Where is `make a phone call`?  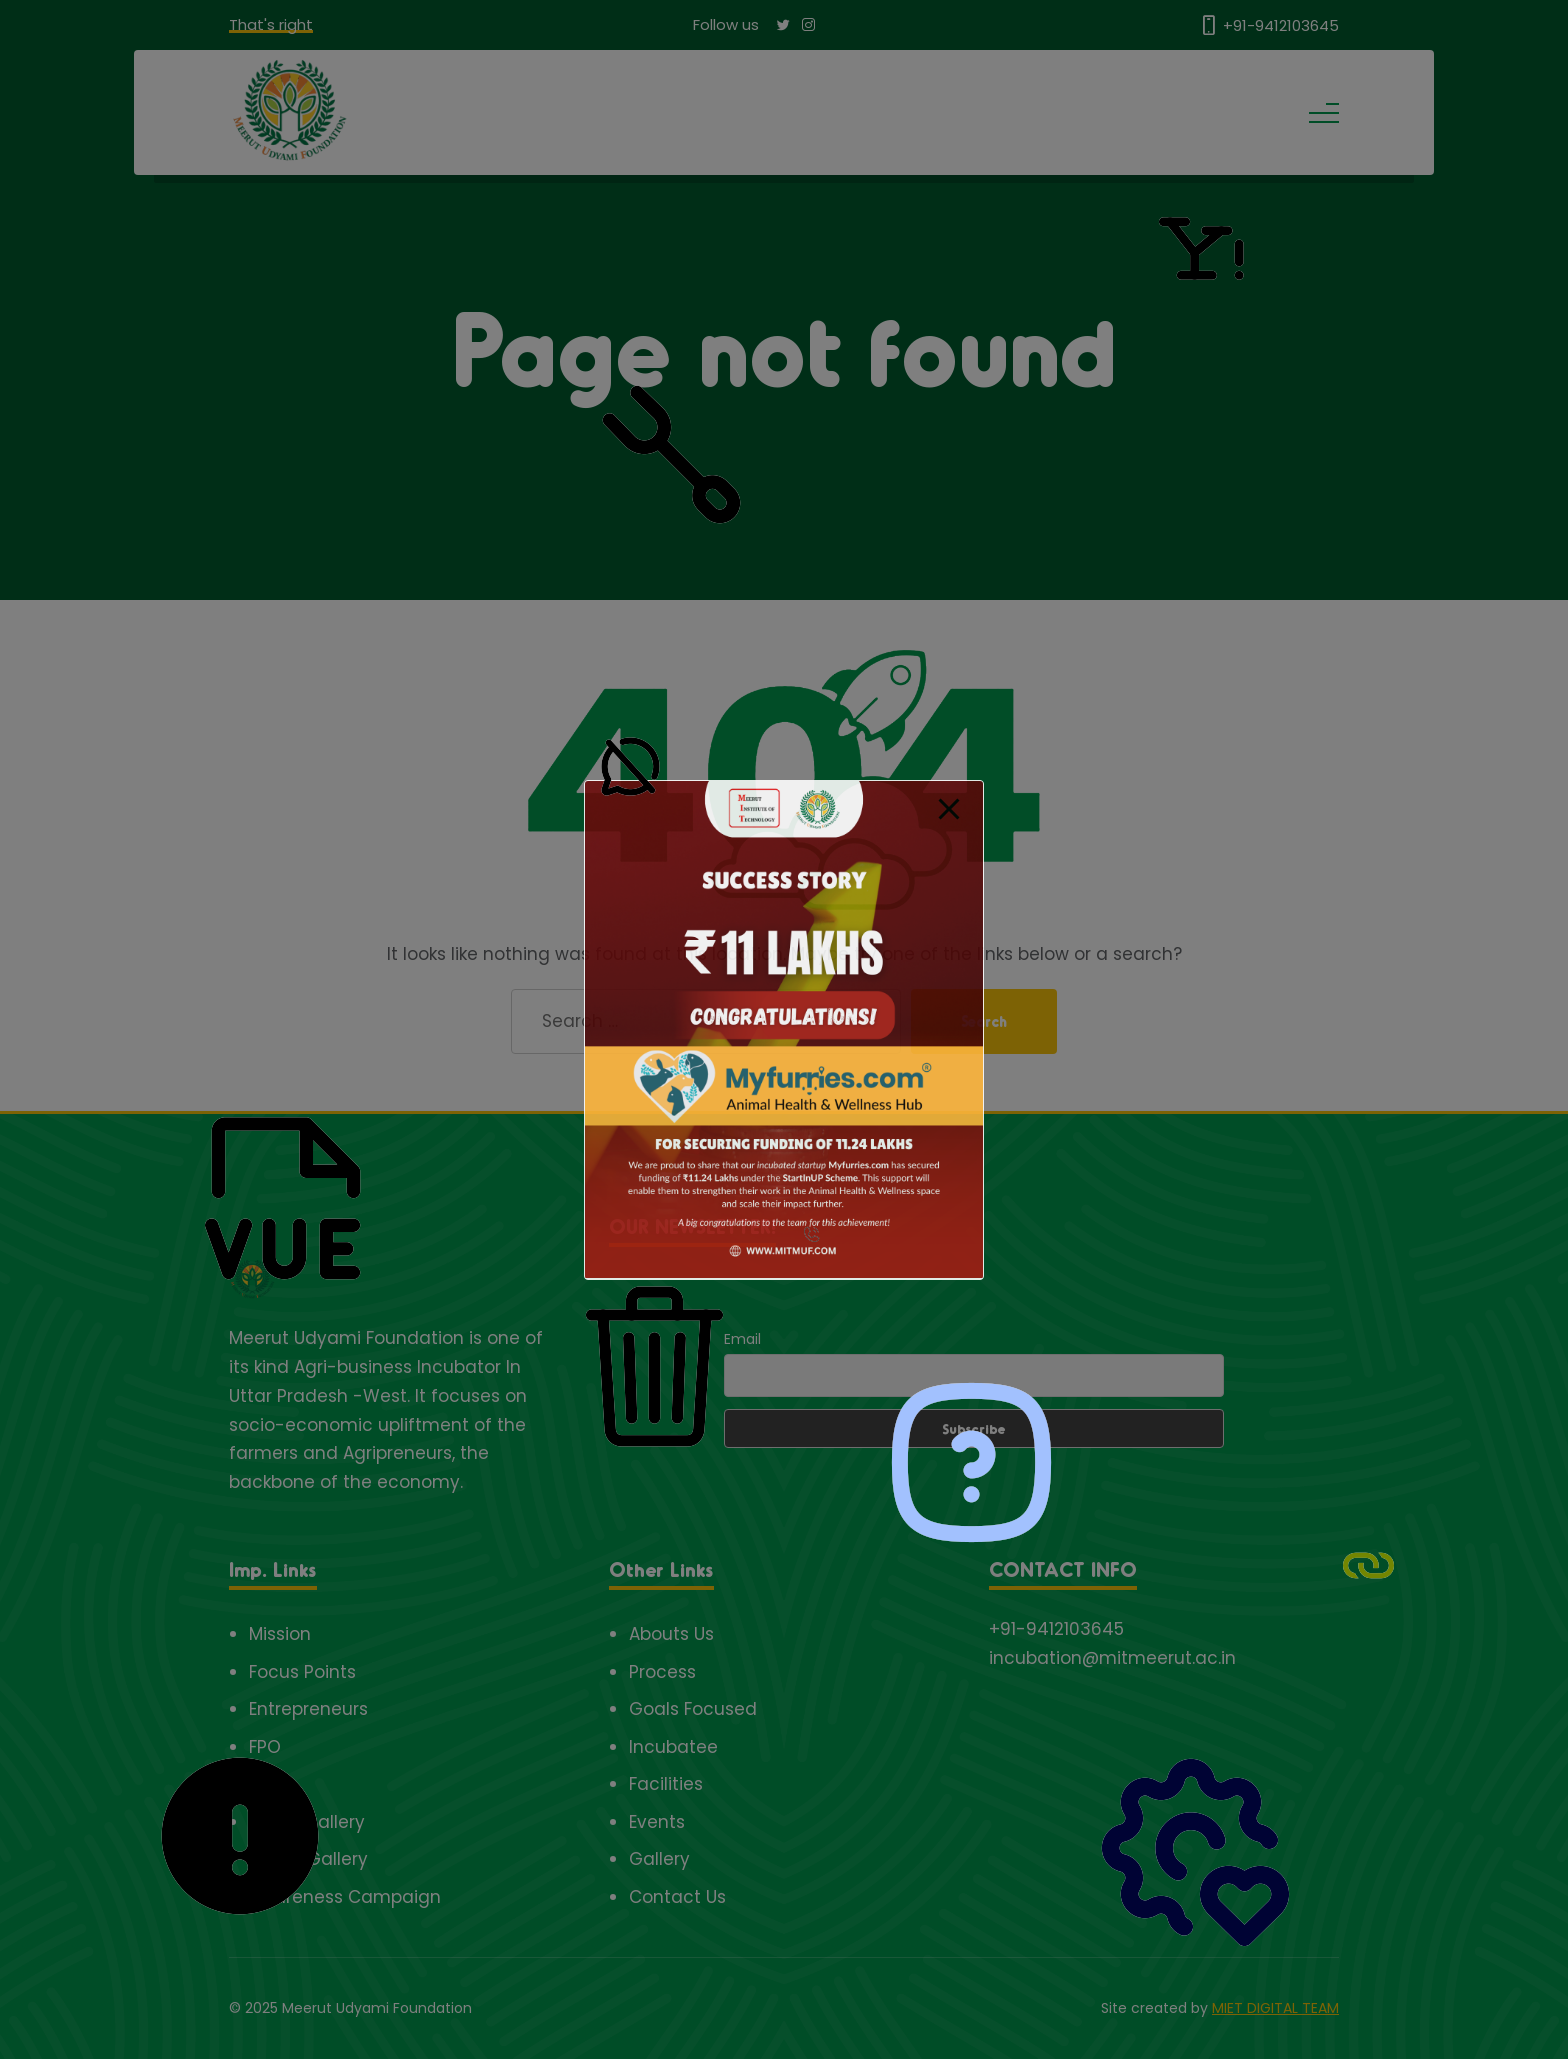
make a phone call is located at coordinates (812, 1234).